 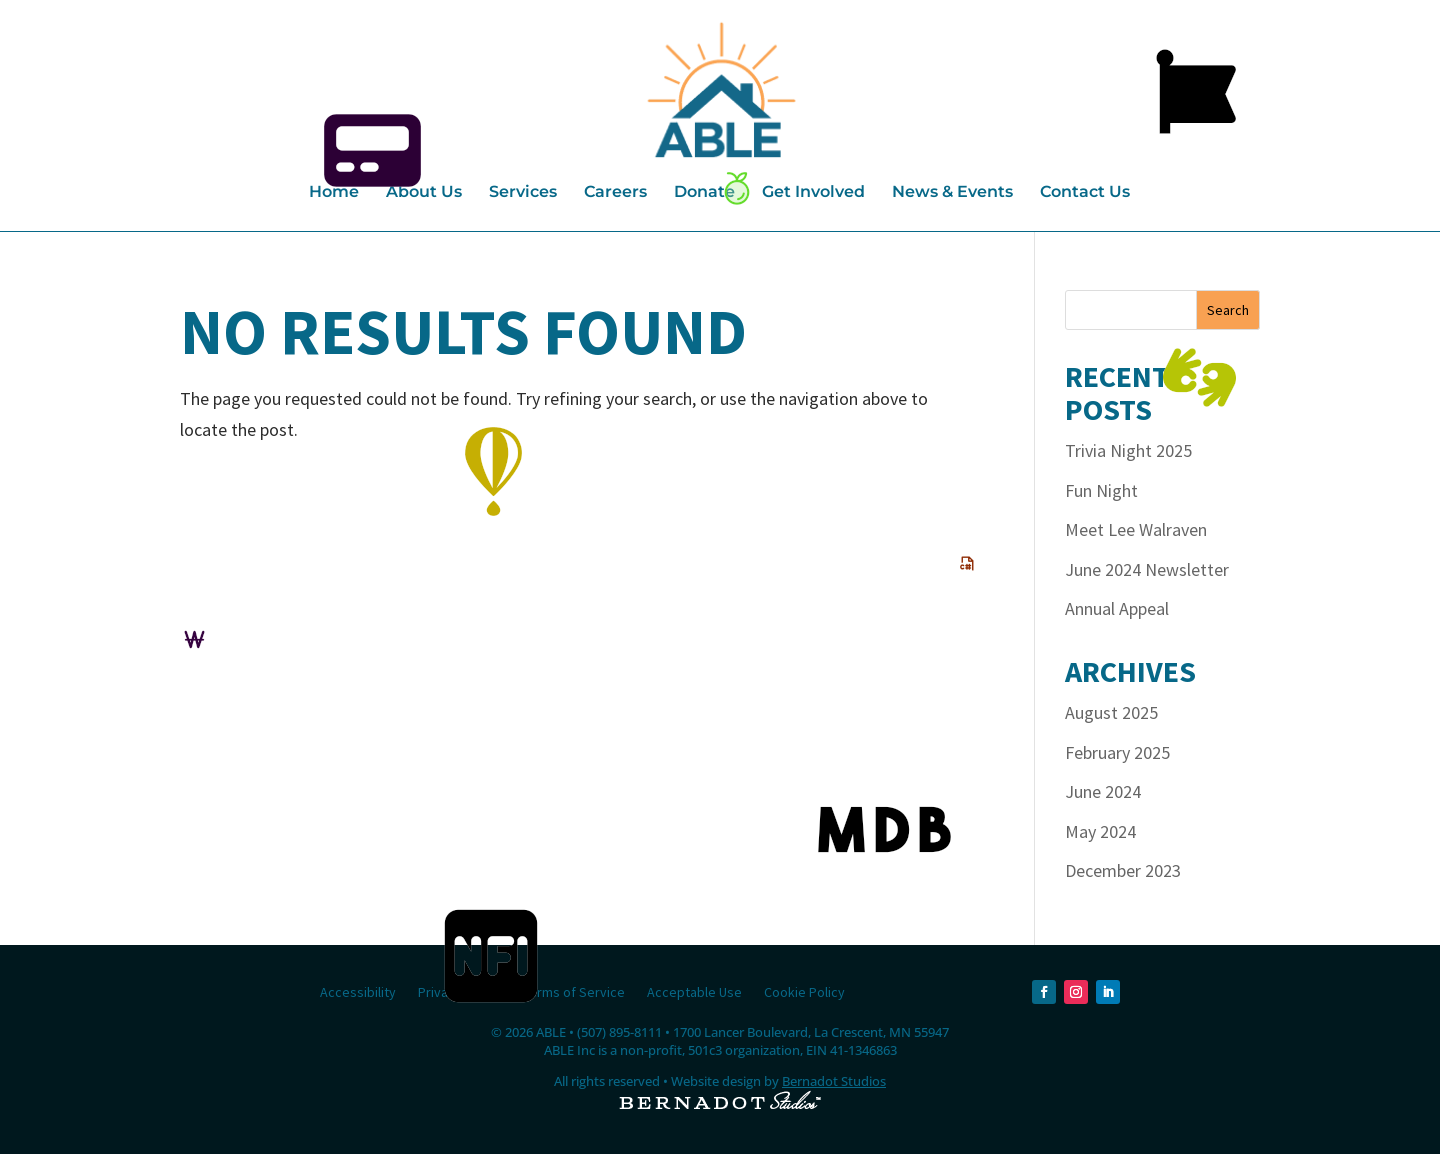 What do you see at coordinates (737, 189) in the screenshot?
I see `indicates fruit or produce category` at bounding box center [737, 189].